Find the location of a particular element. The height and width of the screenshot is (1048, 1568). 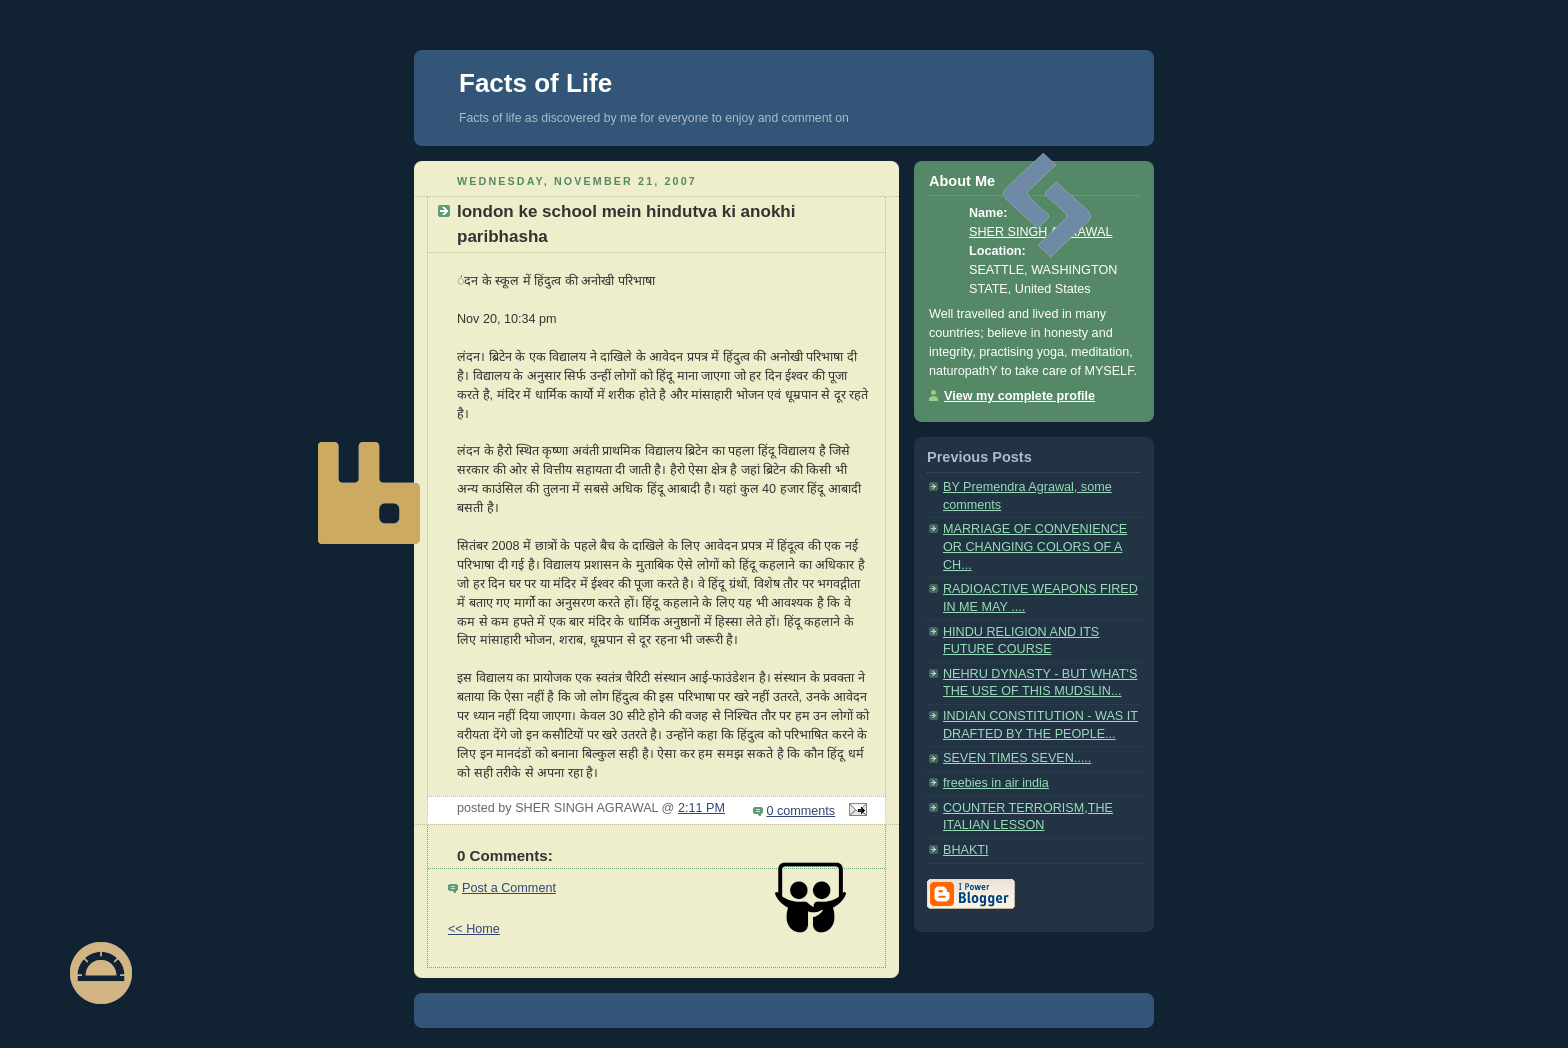

visit sitepoint website or resources is located at coordinates (1047, 205).